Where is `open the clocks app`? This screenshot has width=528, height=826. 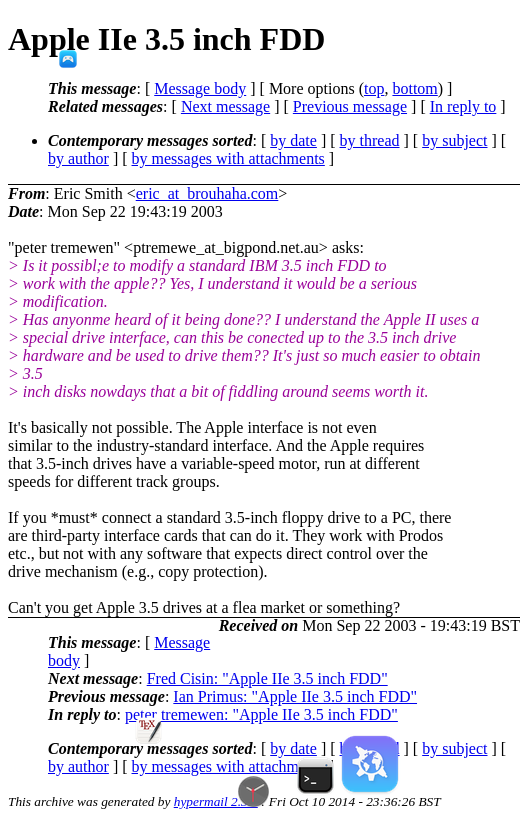
open the clocks app is located at coordinates (253, 791).